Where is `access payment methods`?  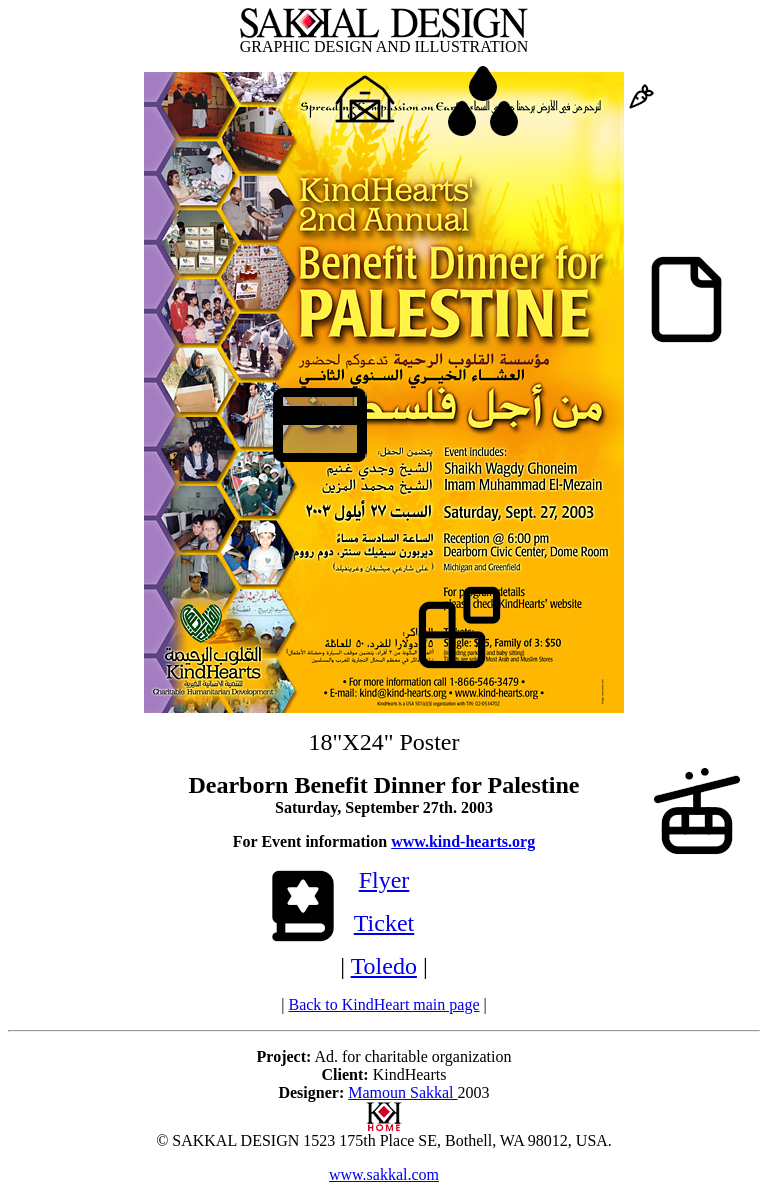
access payment methods is located at coordinates (320, 425).